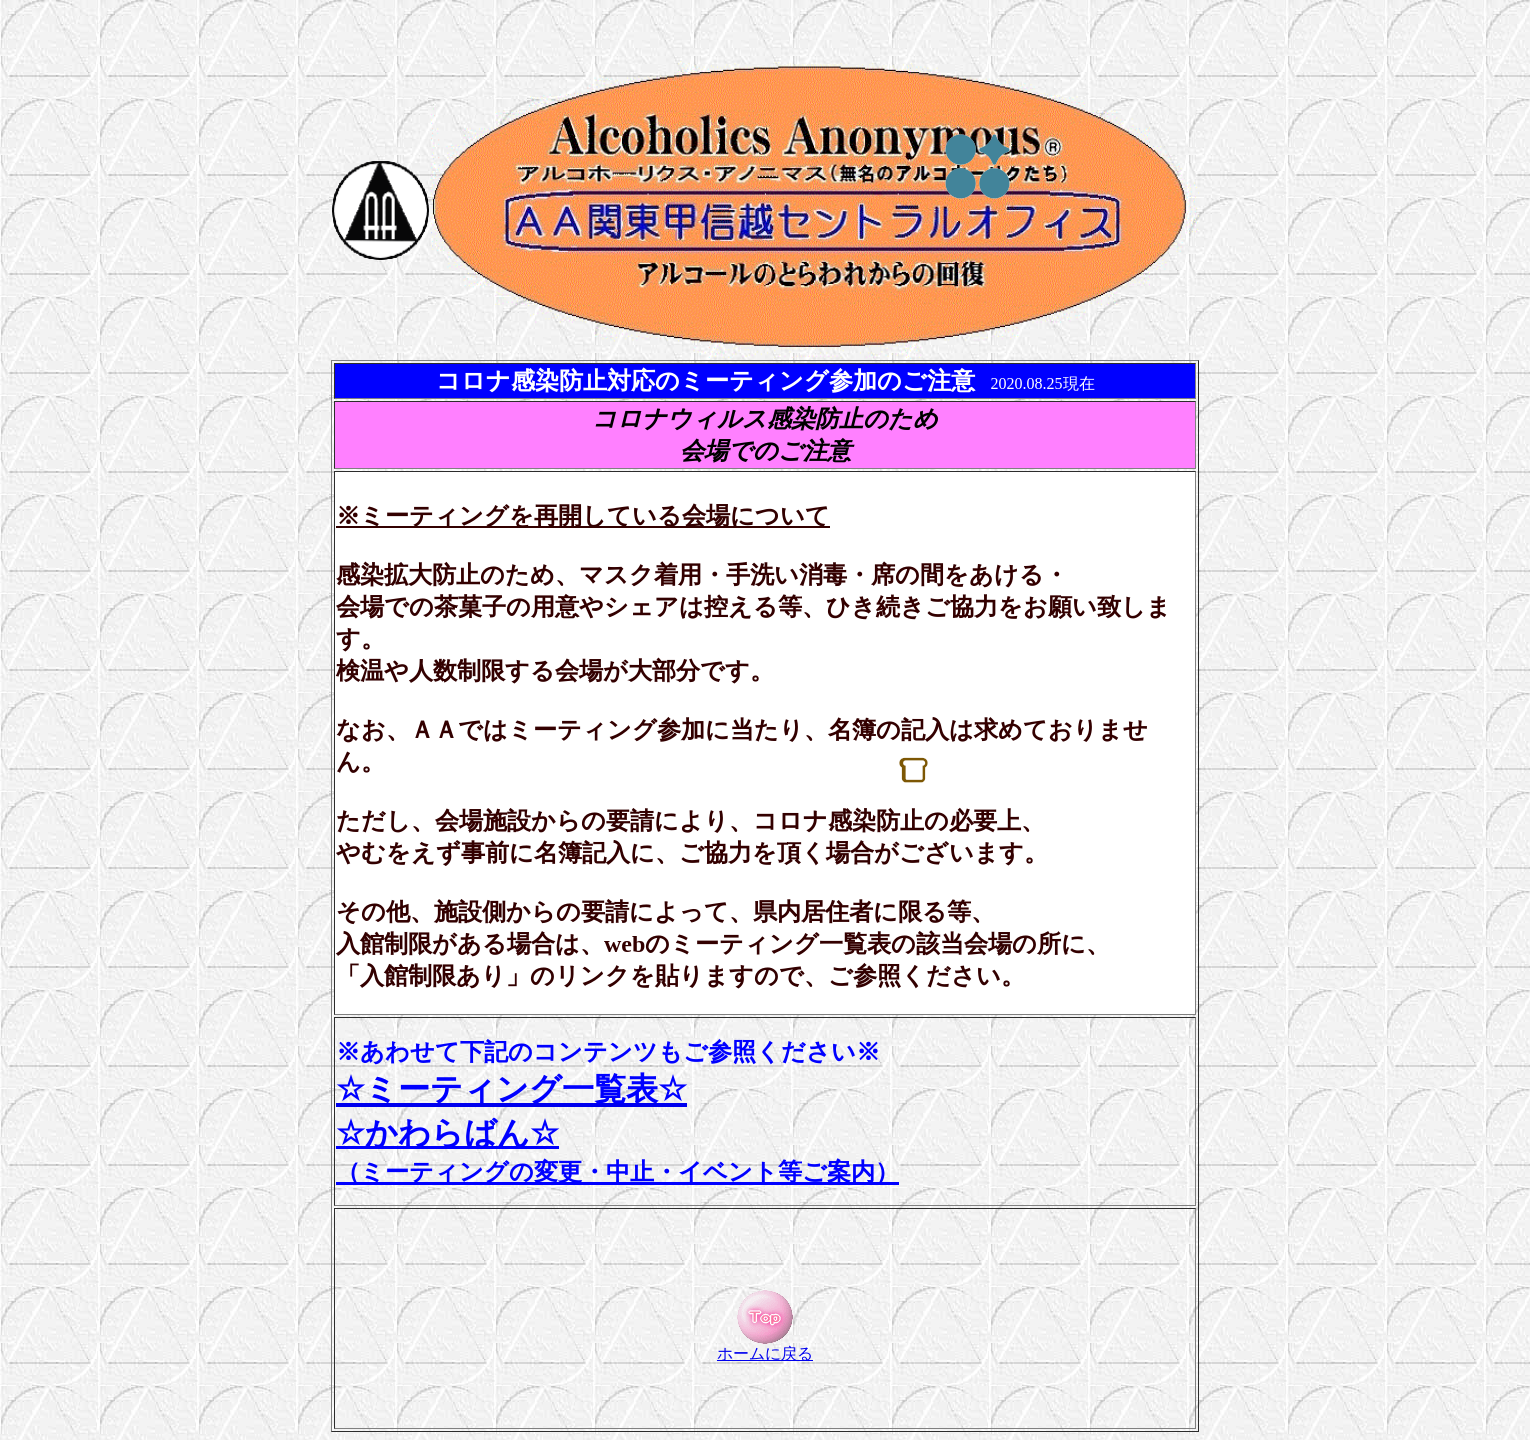 This screenshot has width=1530, height=1440. What do you see at coordinates (913, 769) in the screenshot?
I see `browse bakery or bread products` at bounding box center [913, 769].